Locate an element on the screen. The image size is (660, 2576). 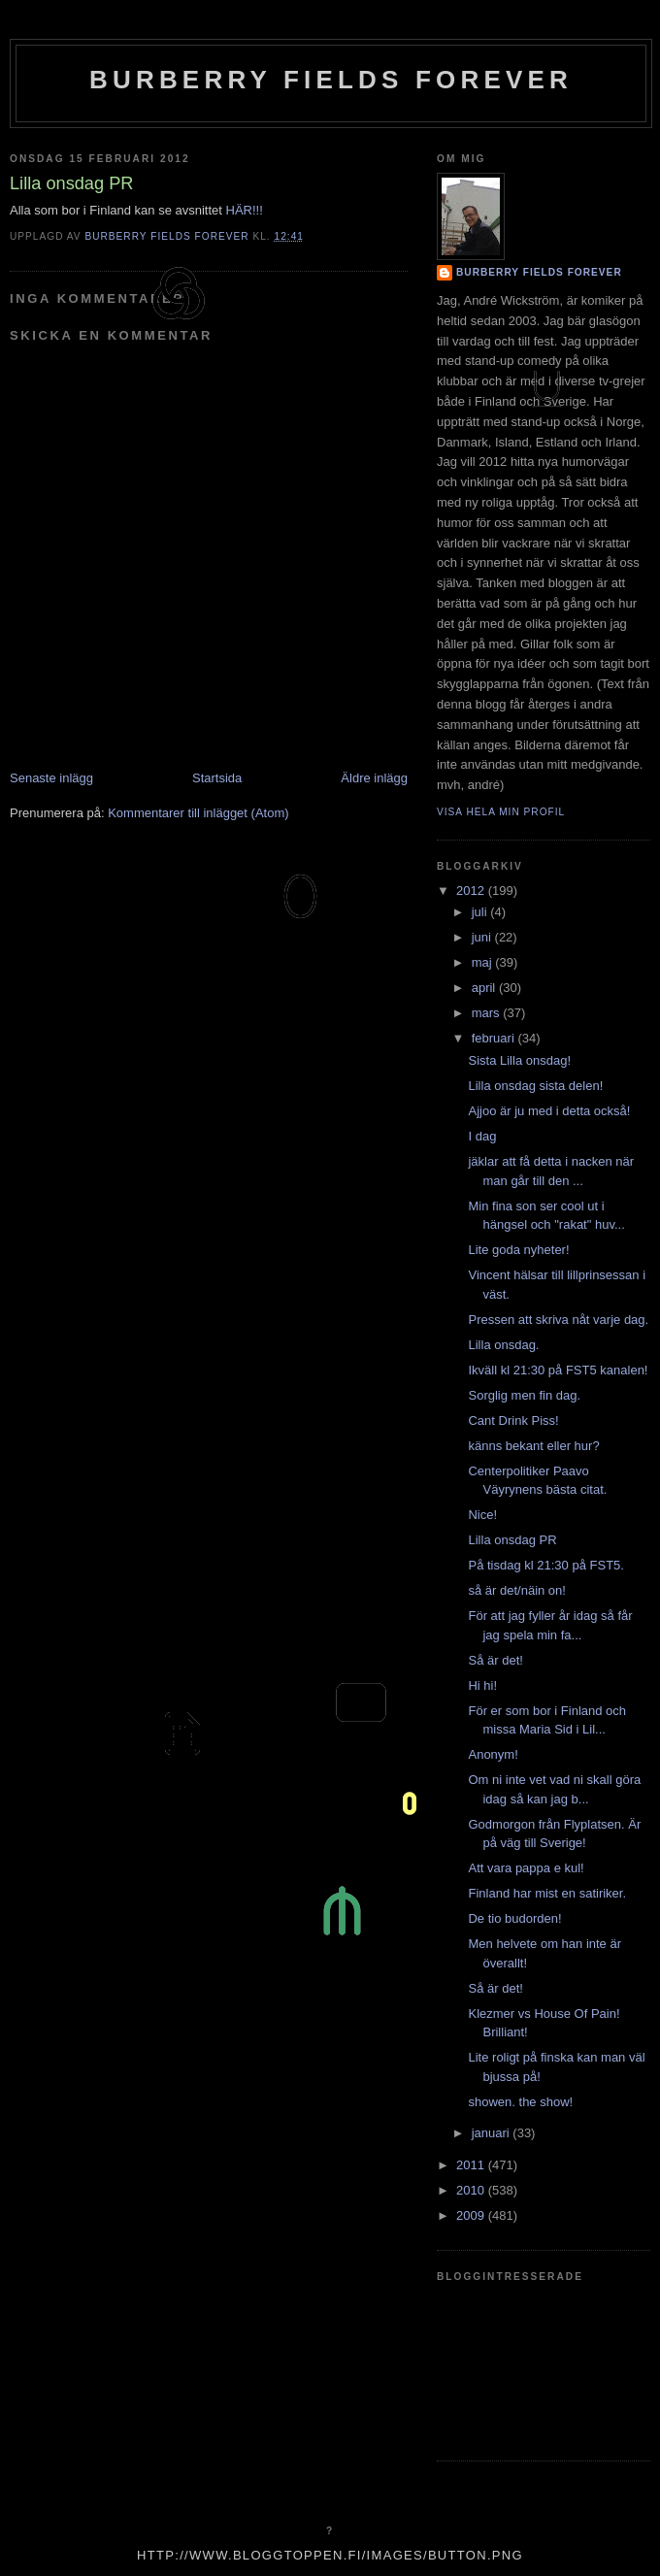
apply underline formatting to selected text is located at coordinates (546, 386).